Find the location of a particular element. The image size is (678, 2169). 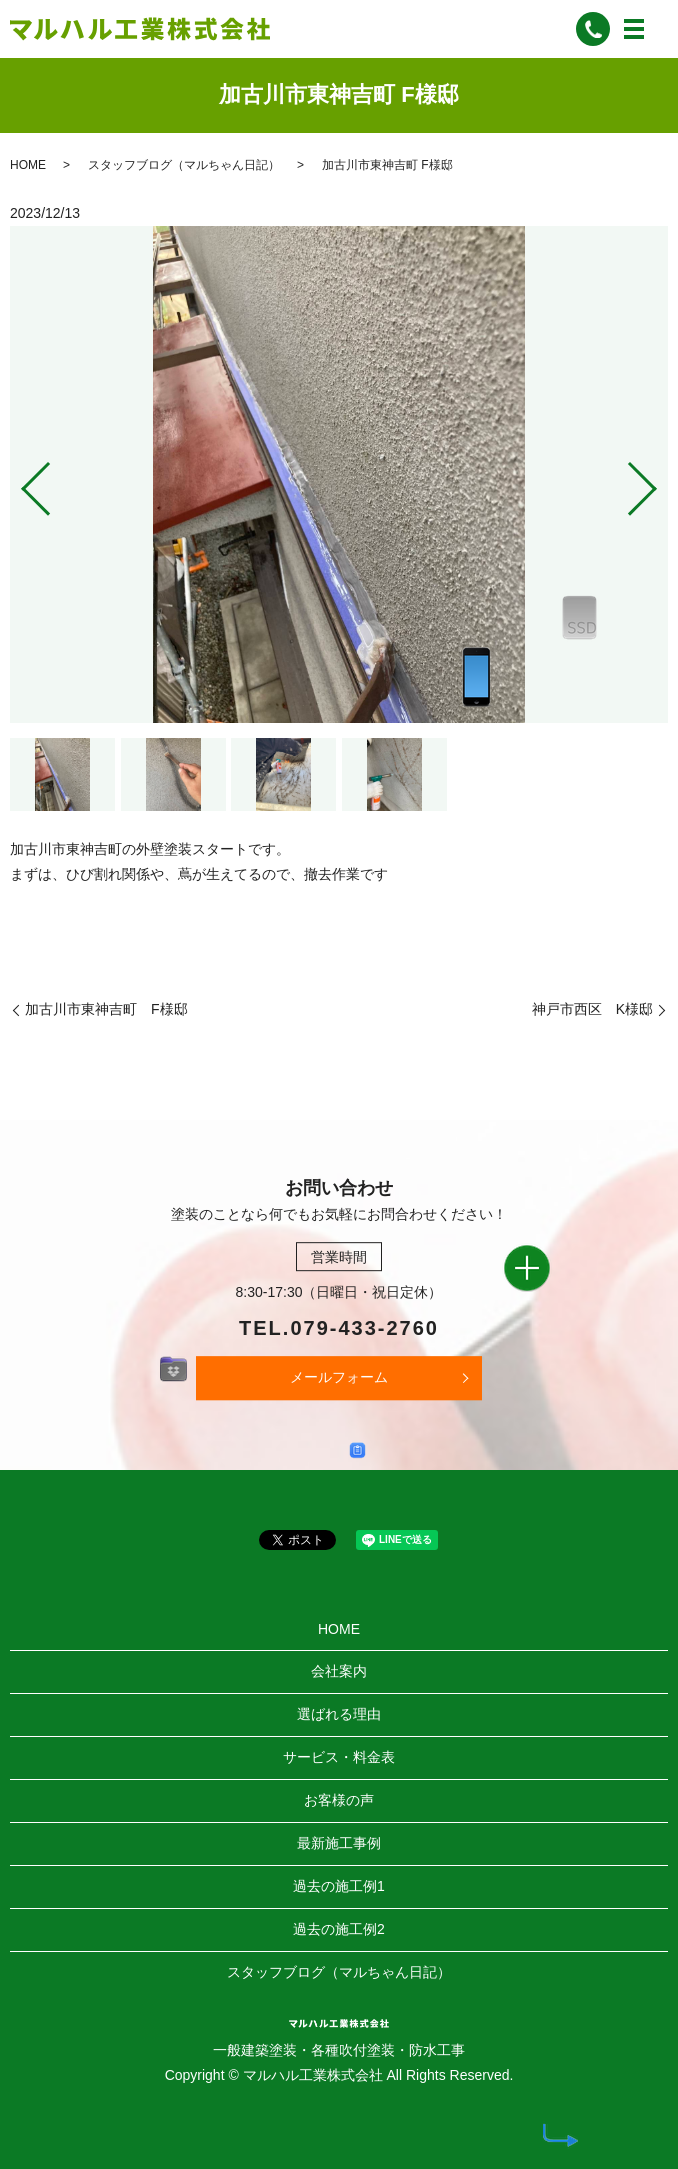

add a new item to a list is located at coordinates (527, 1268).